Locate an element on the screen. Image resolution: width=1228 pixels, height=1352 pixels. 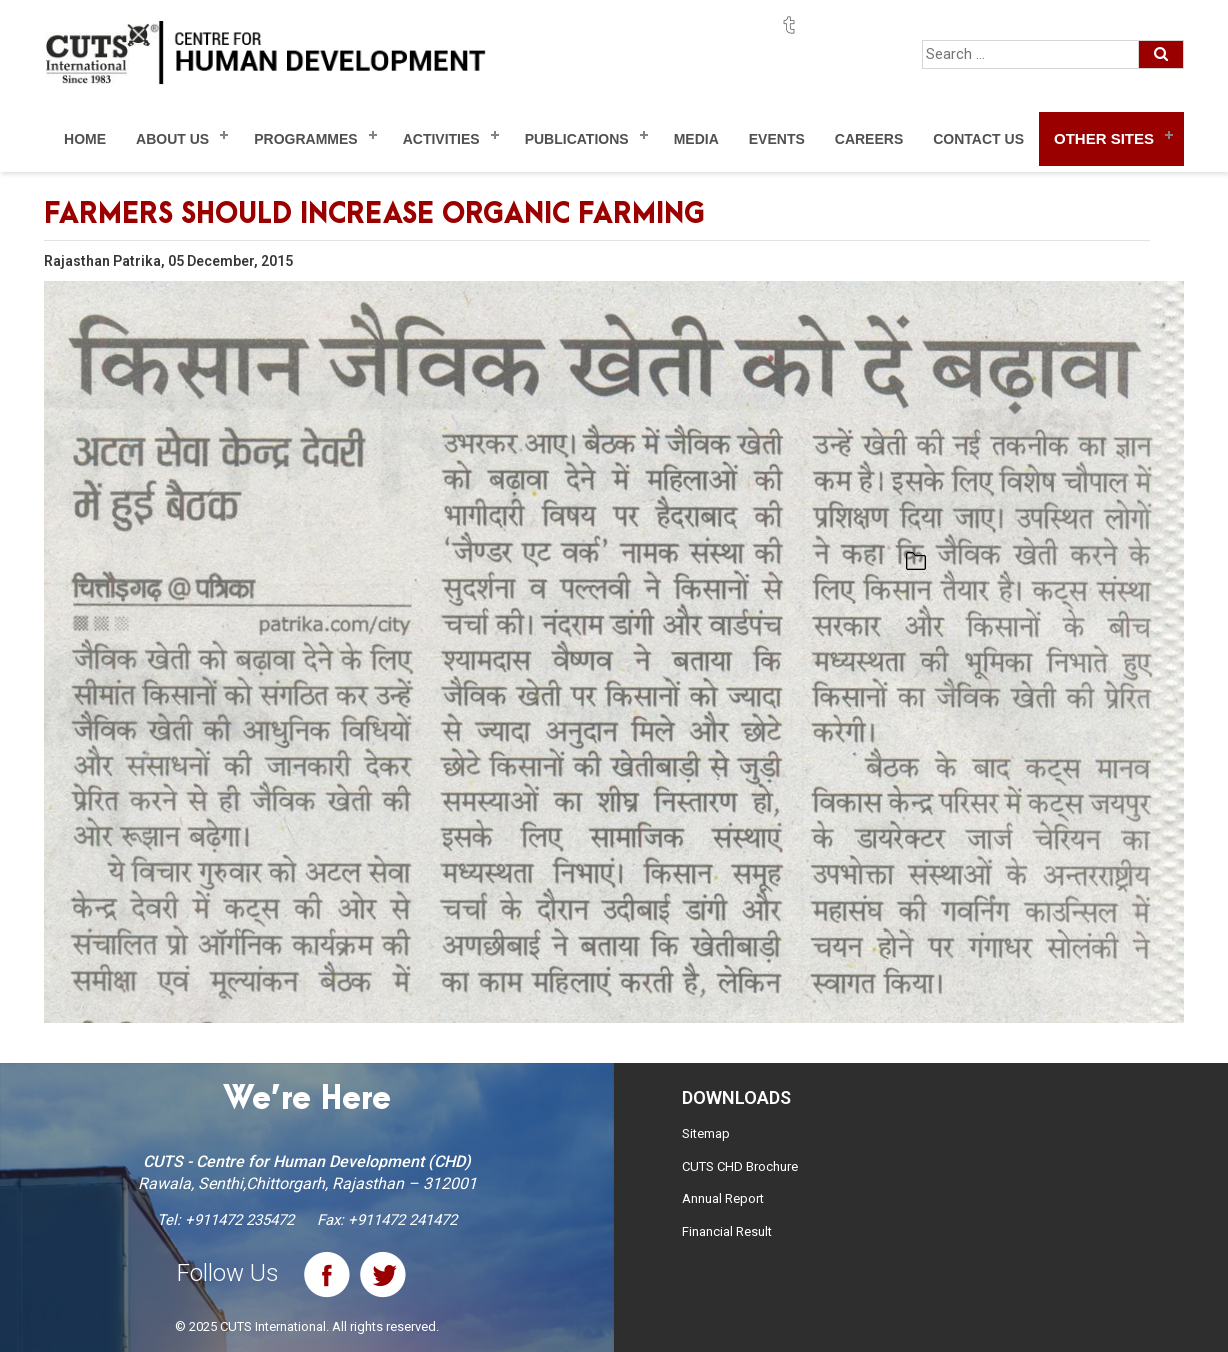
open folder or directory is located at coordinates (916, 561).